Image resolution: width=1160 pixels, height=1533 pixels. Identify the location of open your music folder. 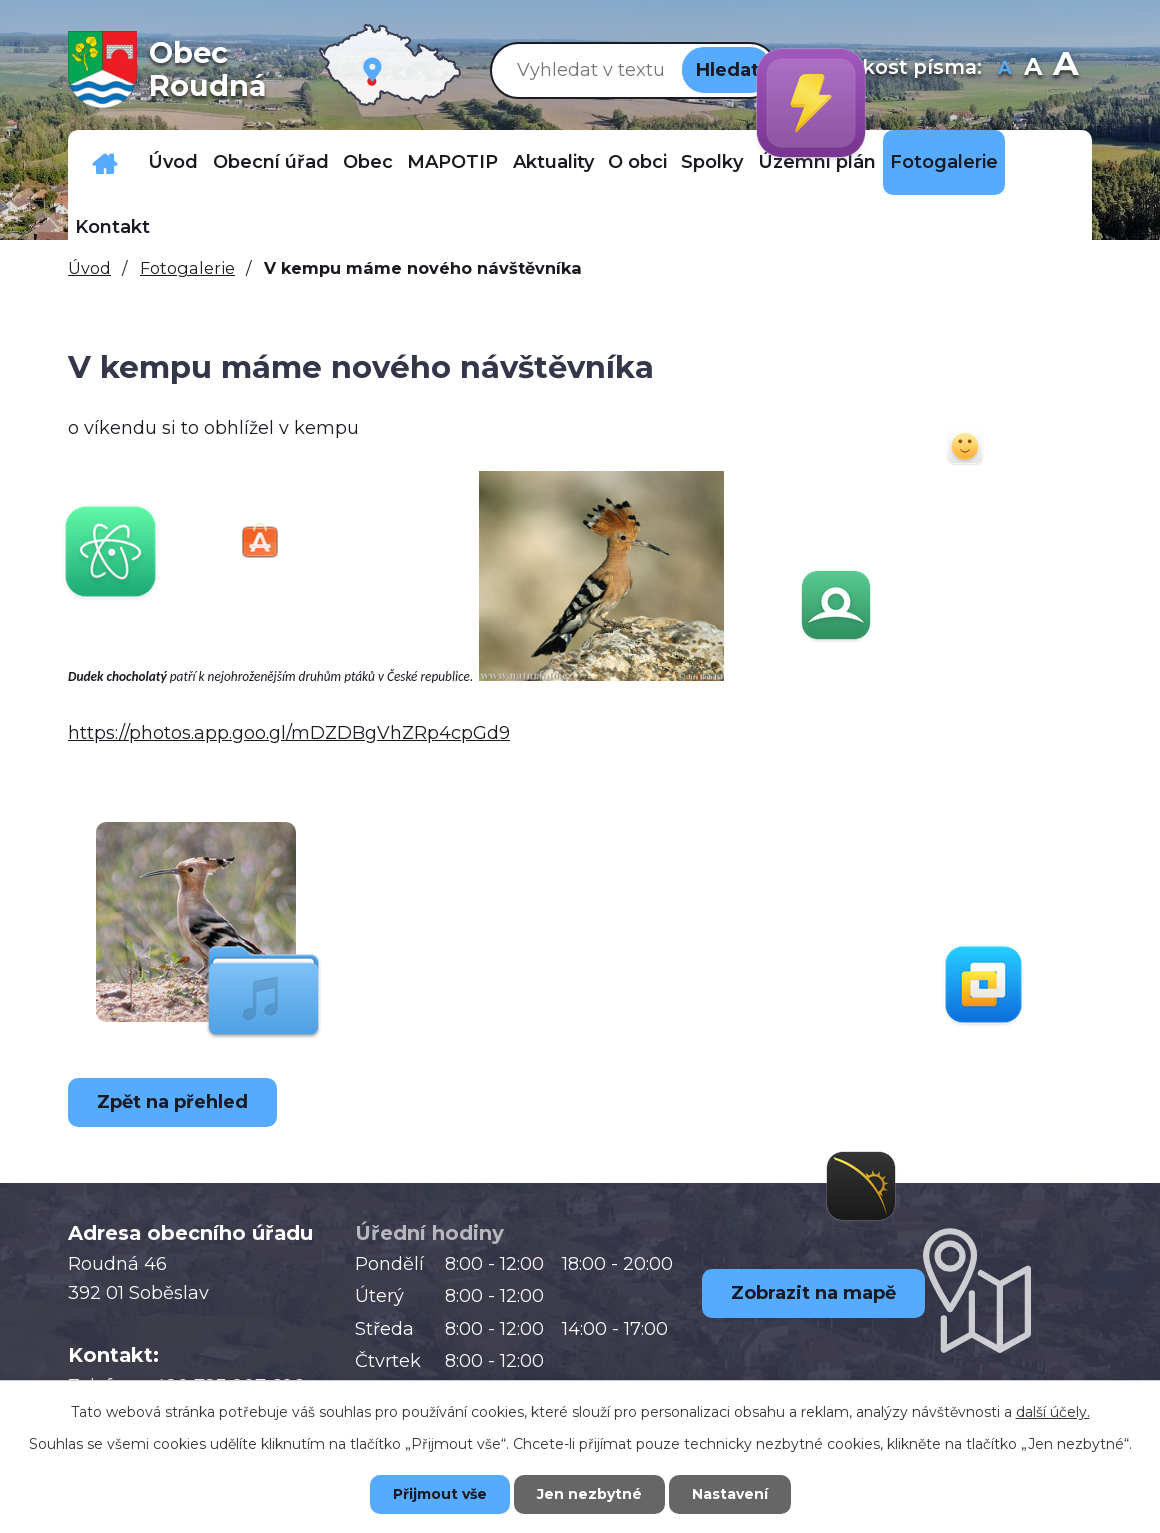
(263, 990).